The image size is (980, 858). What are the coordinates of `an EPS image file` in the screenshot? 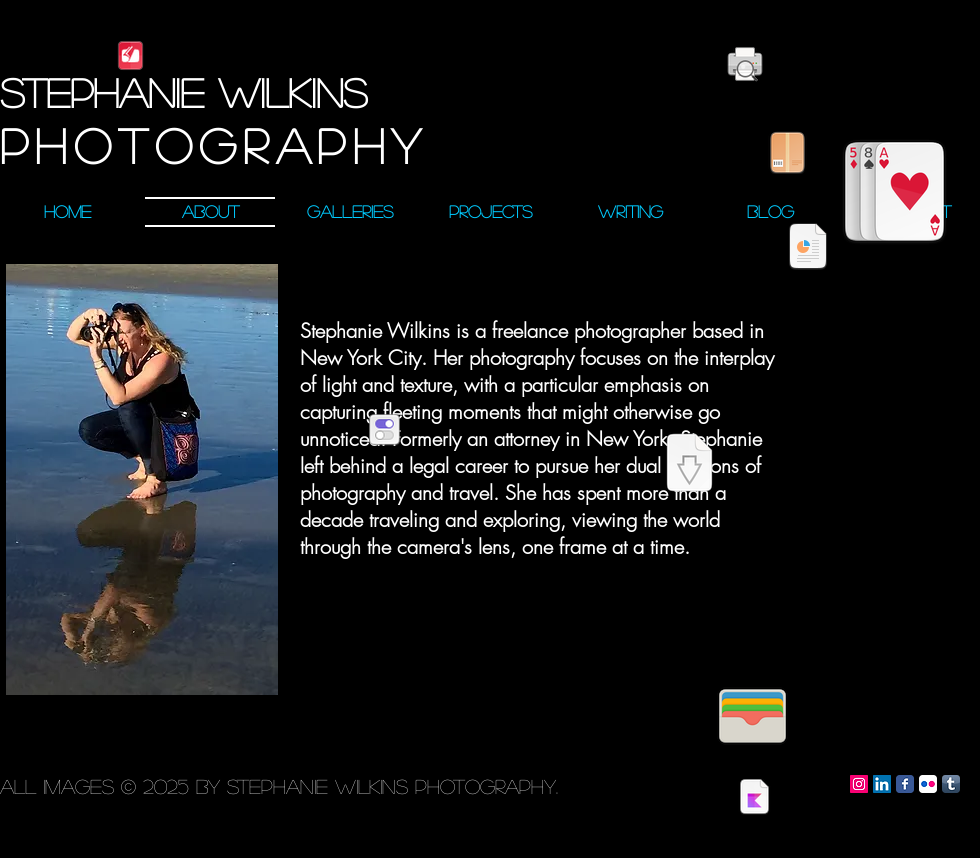 It's located at (130, 55).